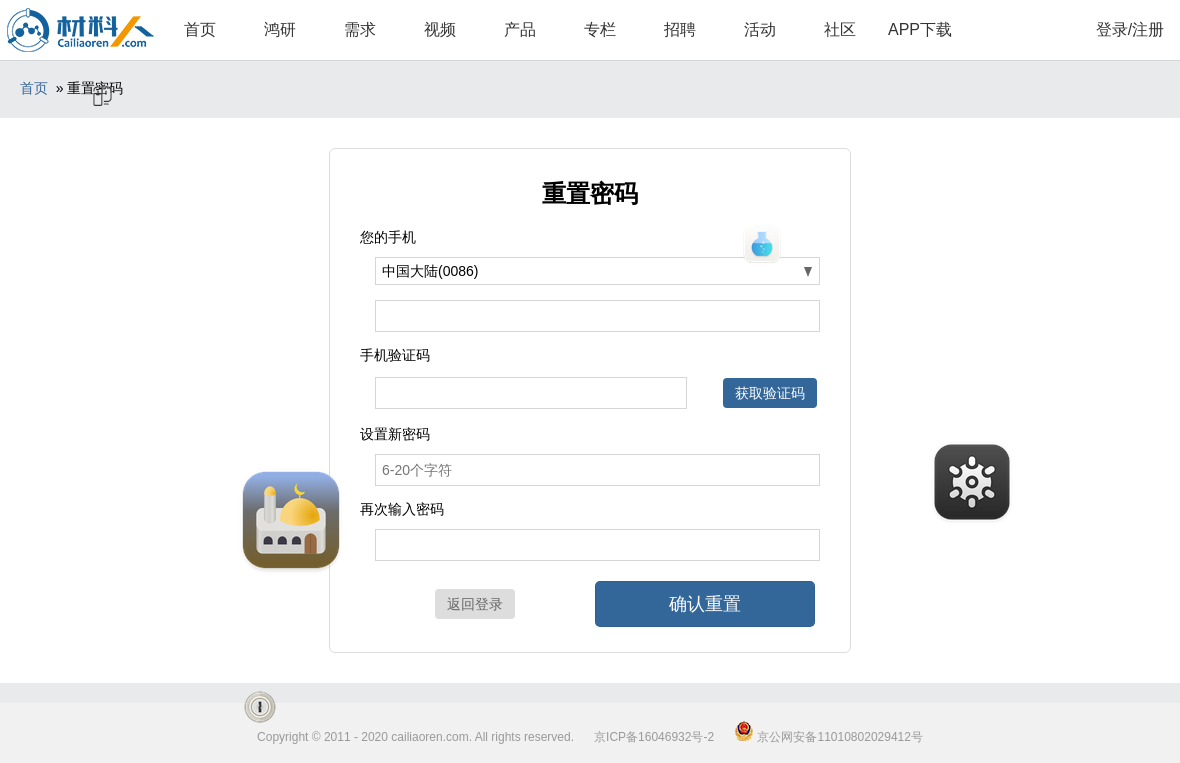 The height and width of the screenshot is (763, 1180). What do you see at coordinates (102, 95) in the screenshot?
I see `link or sync devices together` at bounding box center [102, 95].